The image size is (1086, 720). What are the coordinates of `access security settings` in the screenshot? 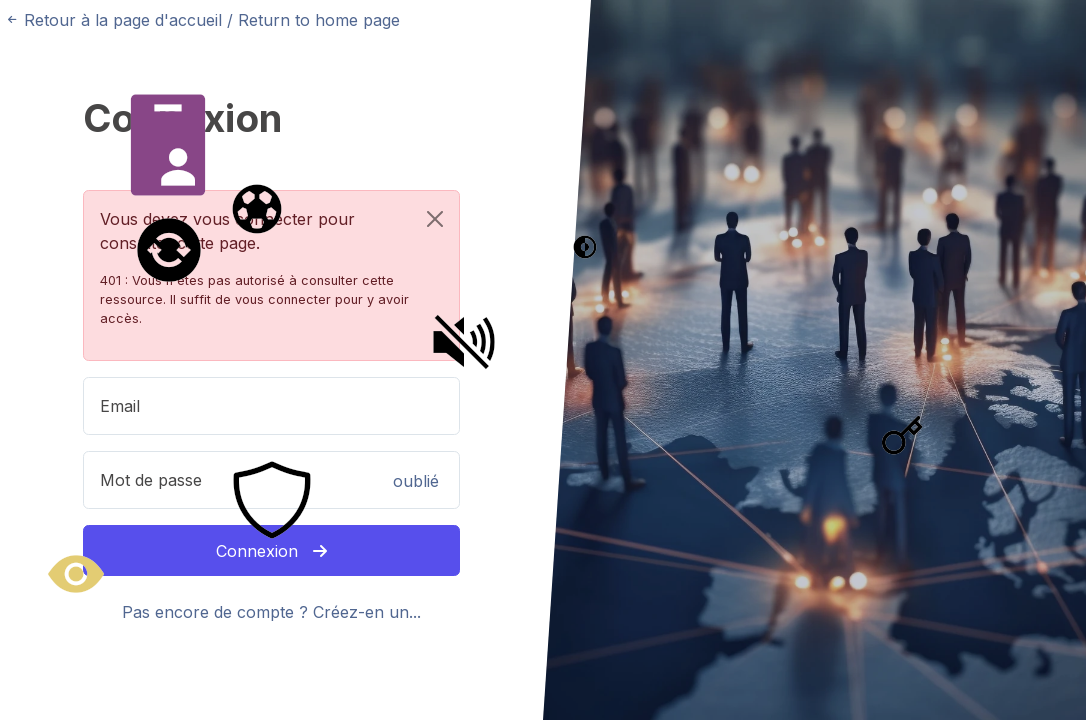 It's located at (272, 500).